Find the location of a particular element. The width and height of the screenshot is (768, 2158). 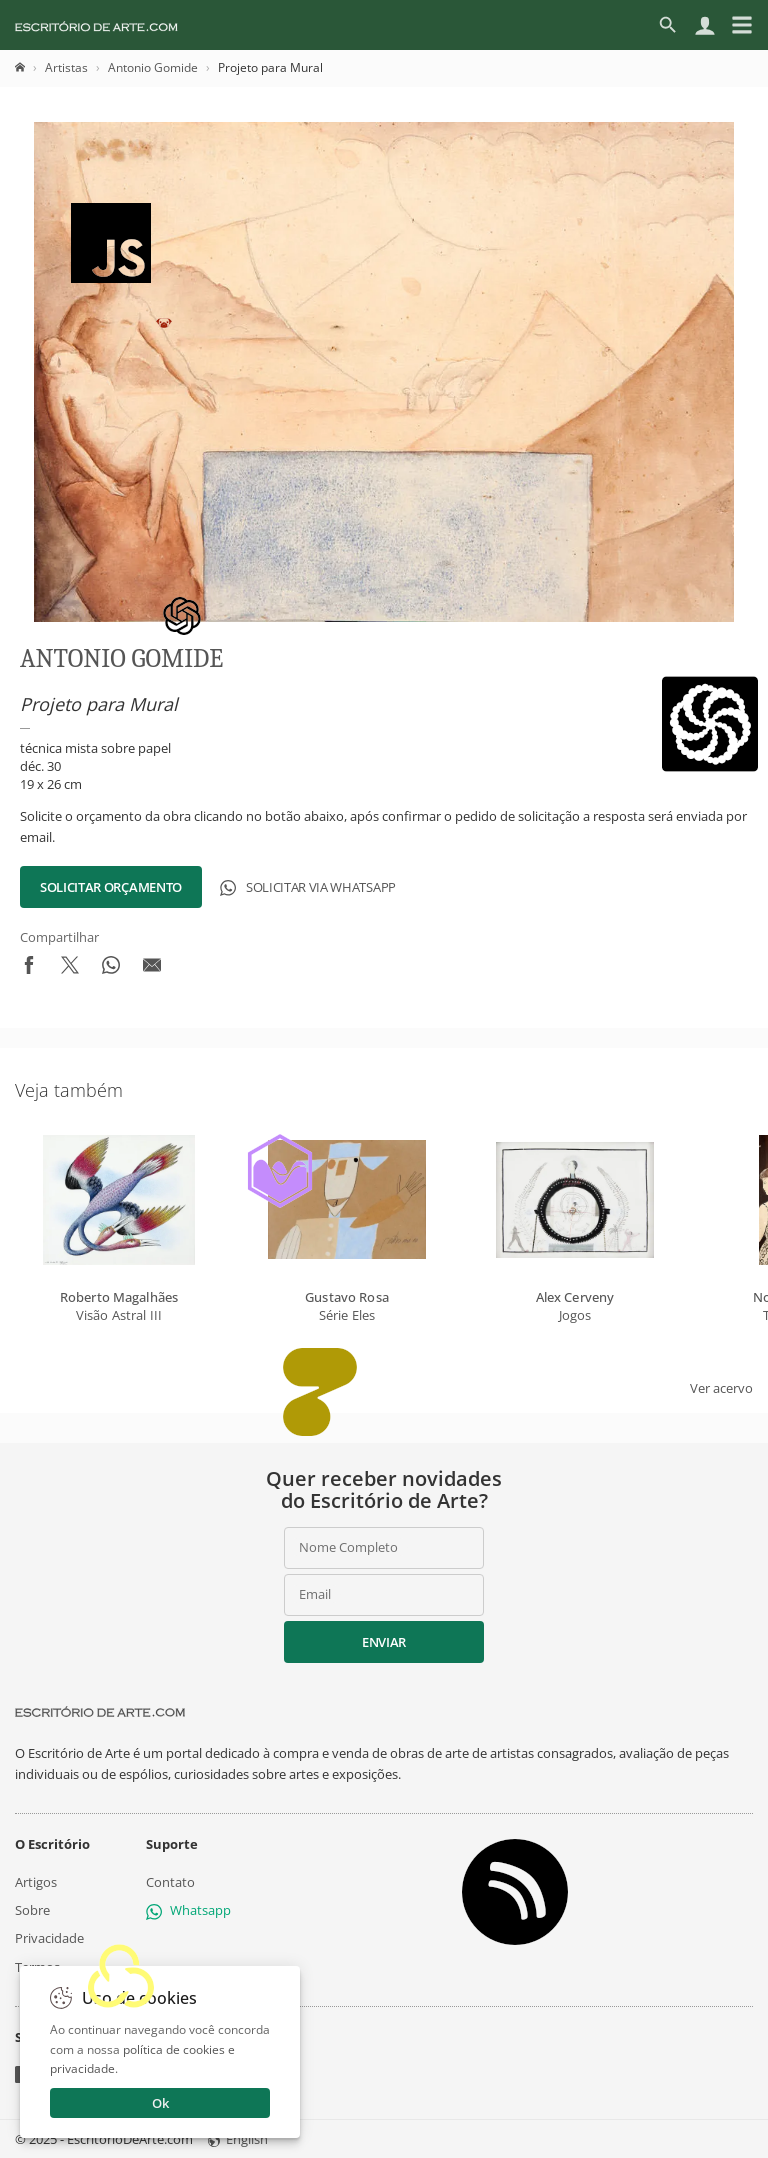

visit hearthis.at music streaming platform is located at coordinates (515, 1892).